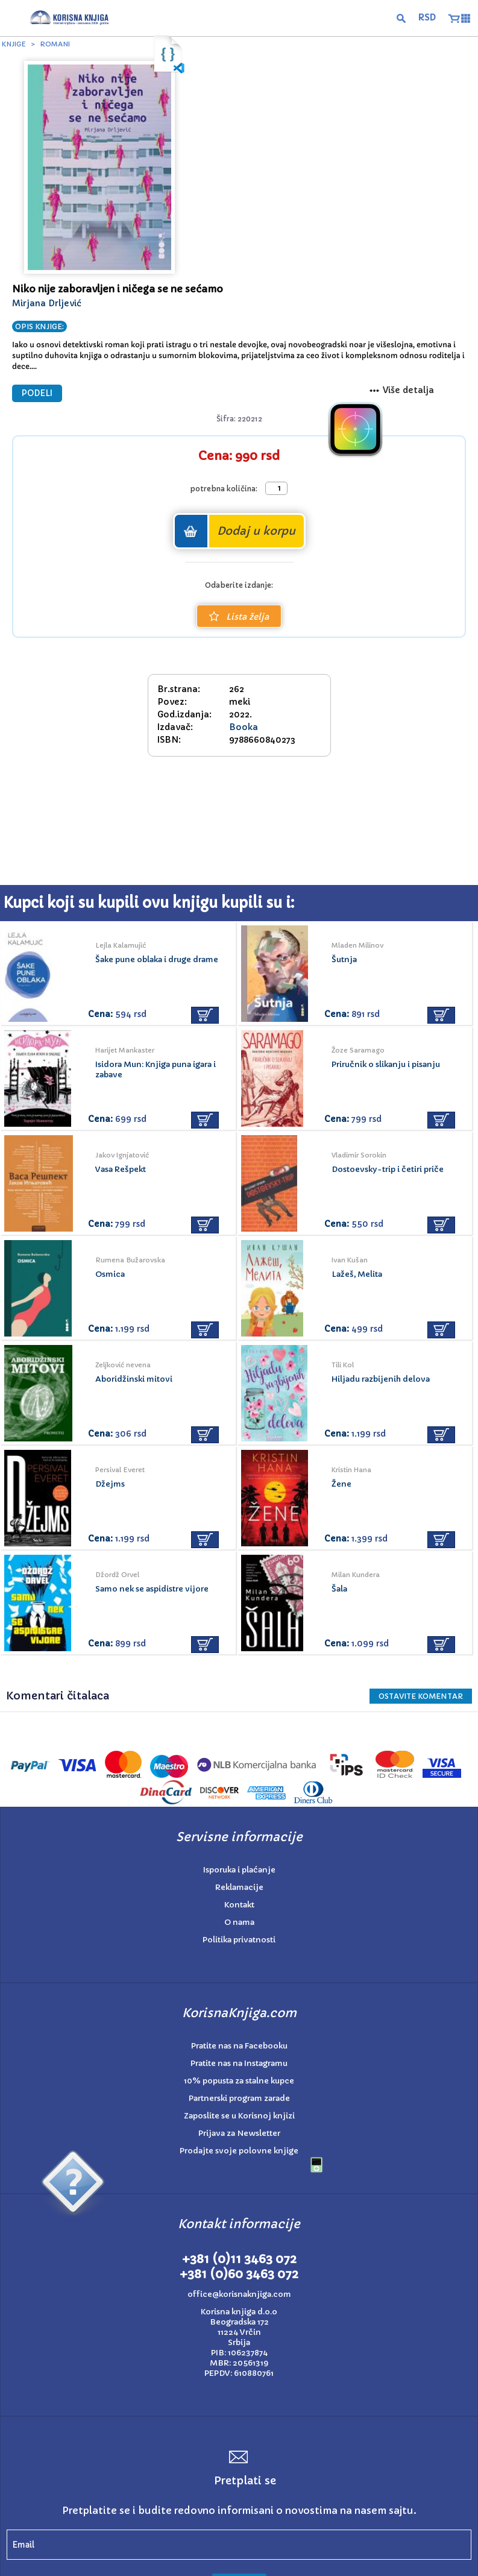 Image resolution: width=478 pixels, height=2576 pixels. What do you see at coordinates (168, 54) in the screenshot?
I see `open a LESS stylesheet file in Visual Studio Code` at bounding box center [168, 54].